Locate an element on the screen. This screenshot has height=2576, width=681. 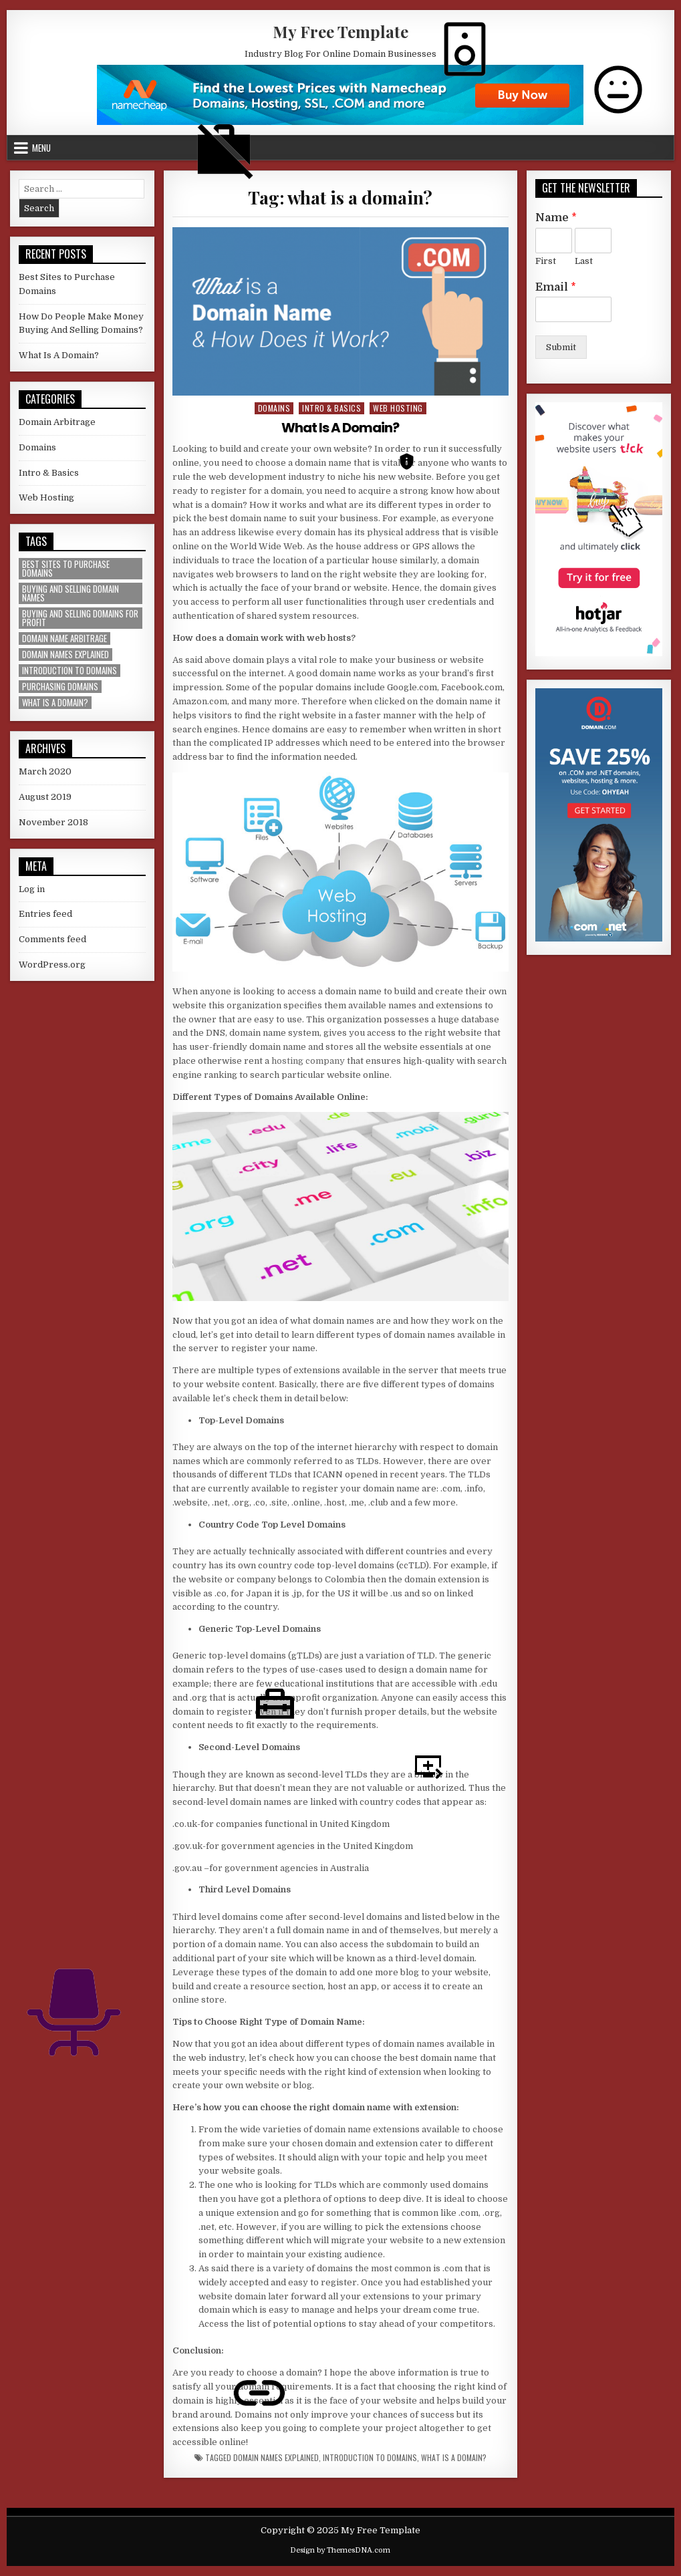
insert a hyperlink is located at coordinates (259, 2393).